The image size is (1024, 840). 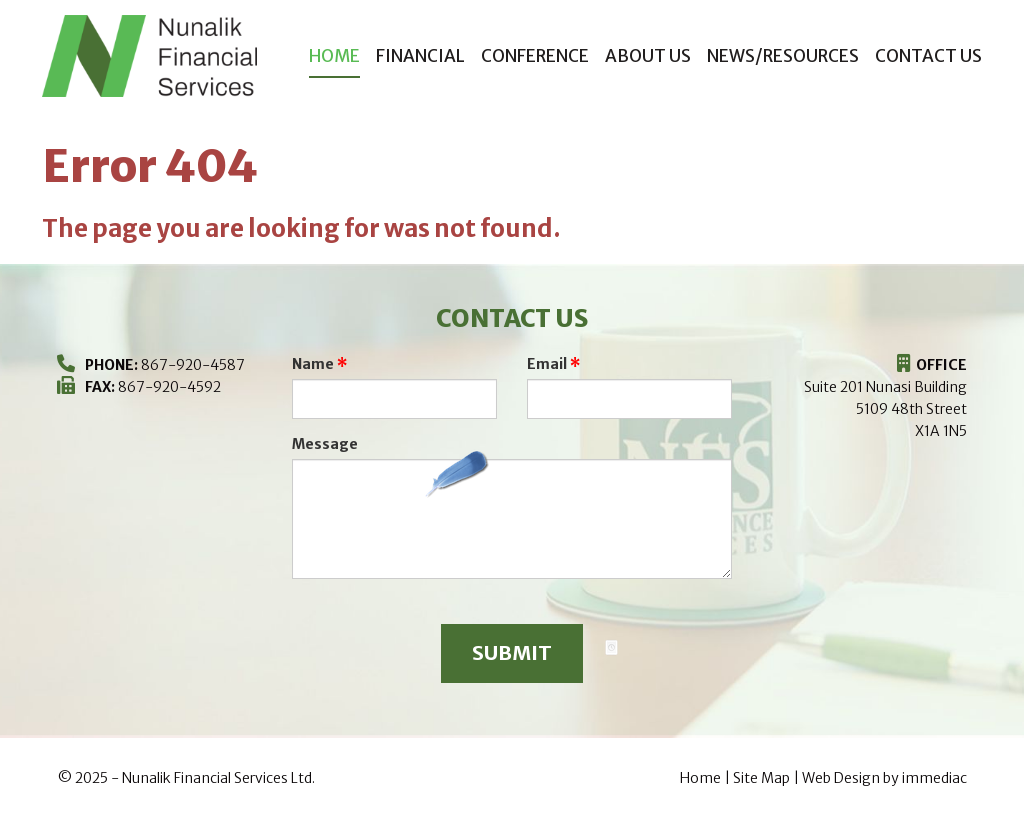 I want to click on launch the Tk GUI toolkit framework, so click(x=457, y=473).